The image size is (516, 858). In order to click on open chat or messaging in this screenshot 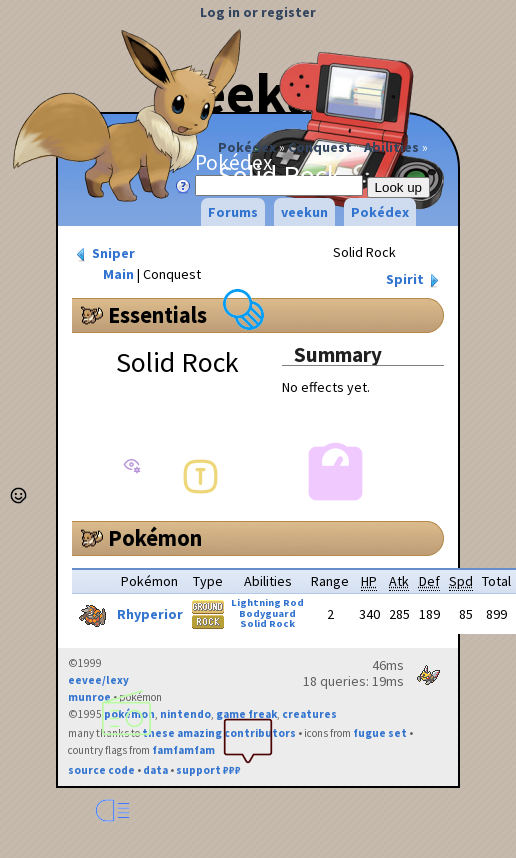, I will do `click(248, 739)`.